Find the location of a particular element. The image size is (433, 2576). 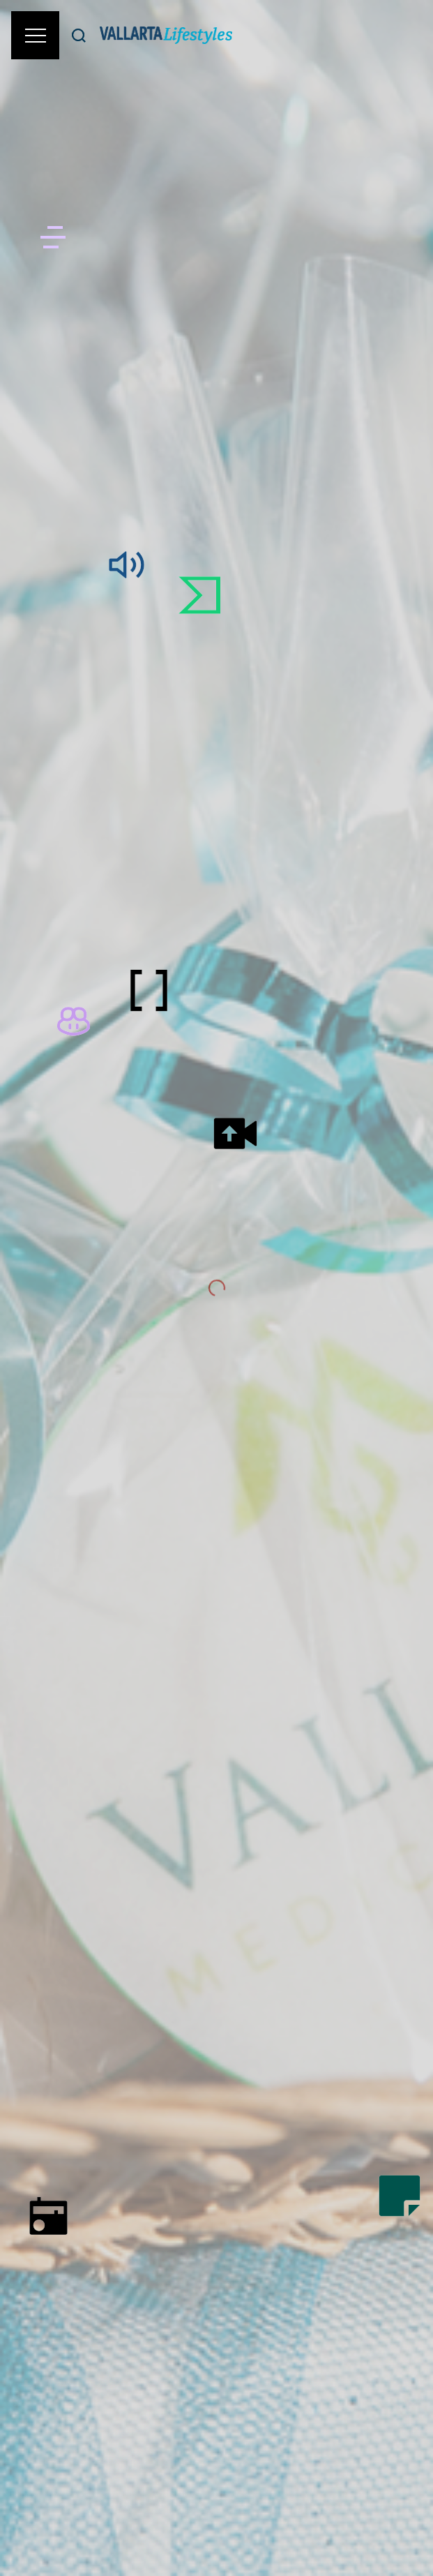

open virustotal malware scanning service is located at coordinates (199, 595).